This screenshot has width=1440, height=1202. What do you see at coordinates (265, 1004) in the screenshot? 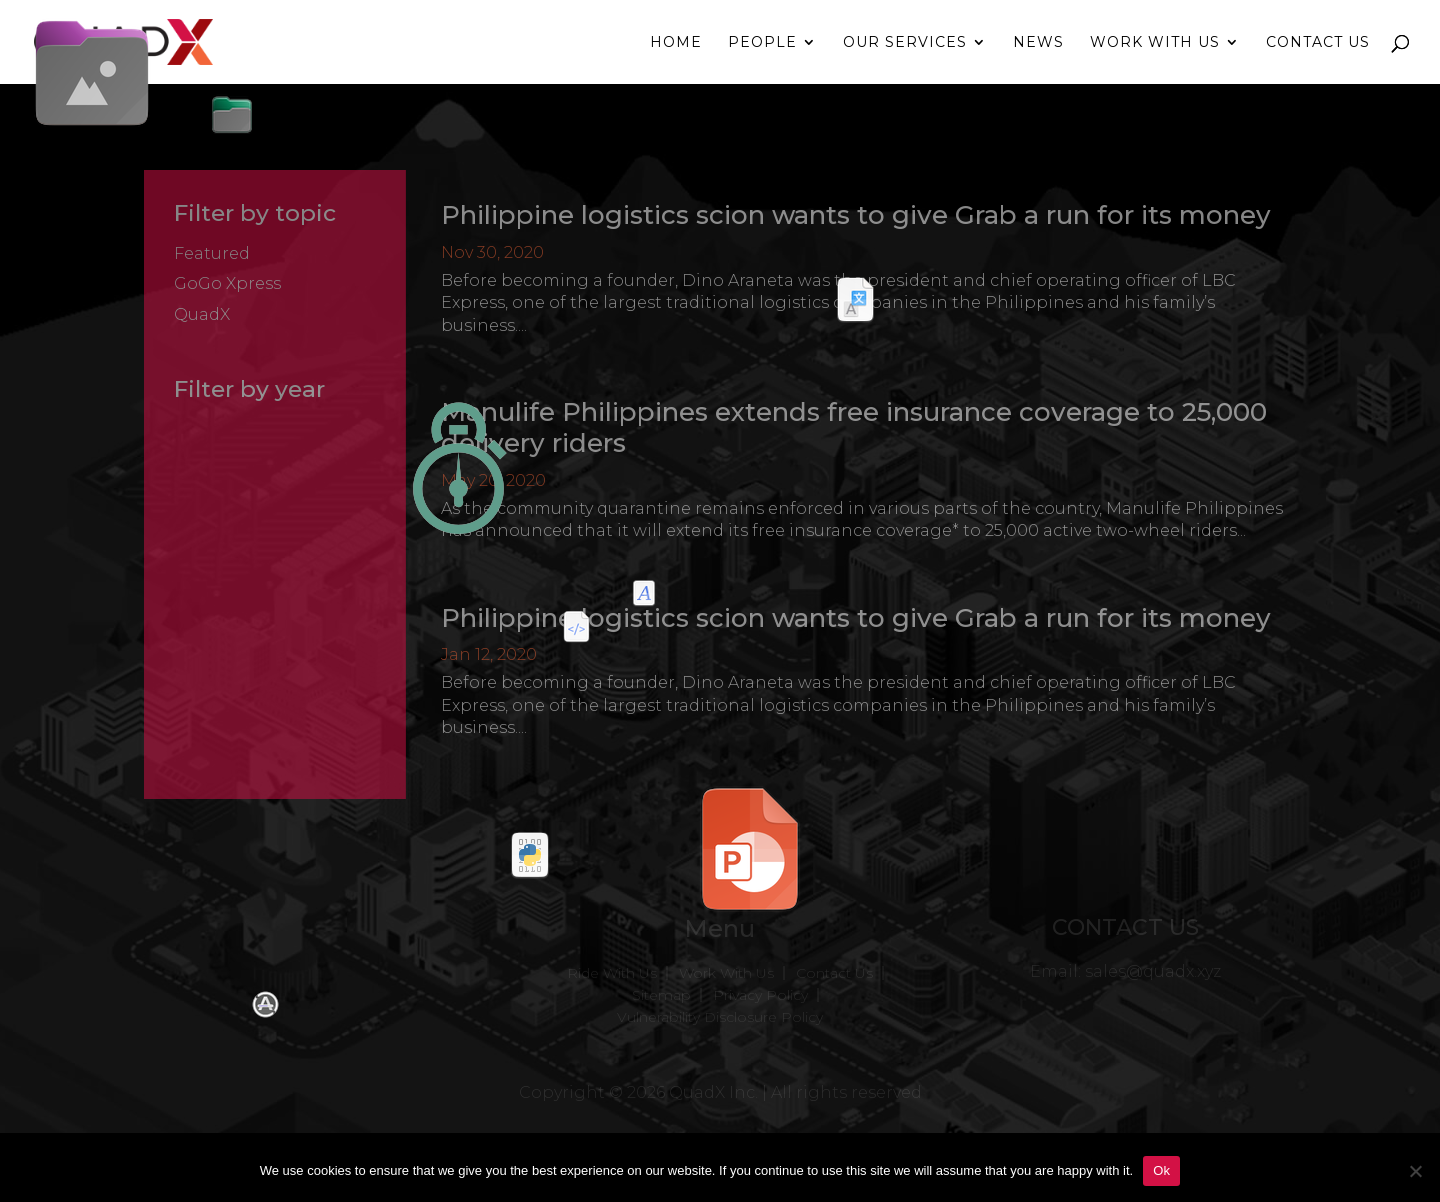
I see `check for available software updates` at bounding box center [265, 1004].